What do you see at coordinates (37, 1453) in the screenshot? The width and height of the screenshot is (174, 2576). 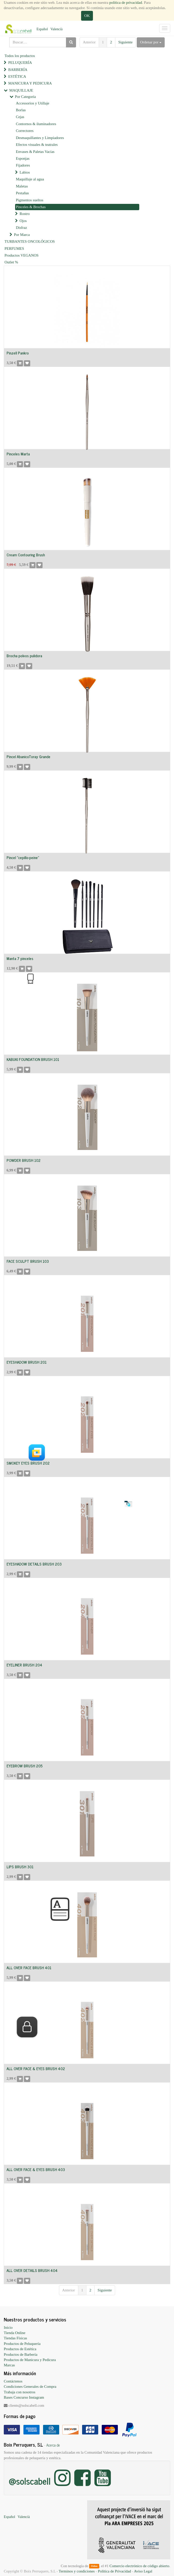 I see `open vmware workstation` at bounding box center [37, 1453].